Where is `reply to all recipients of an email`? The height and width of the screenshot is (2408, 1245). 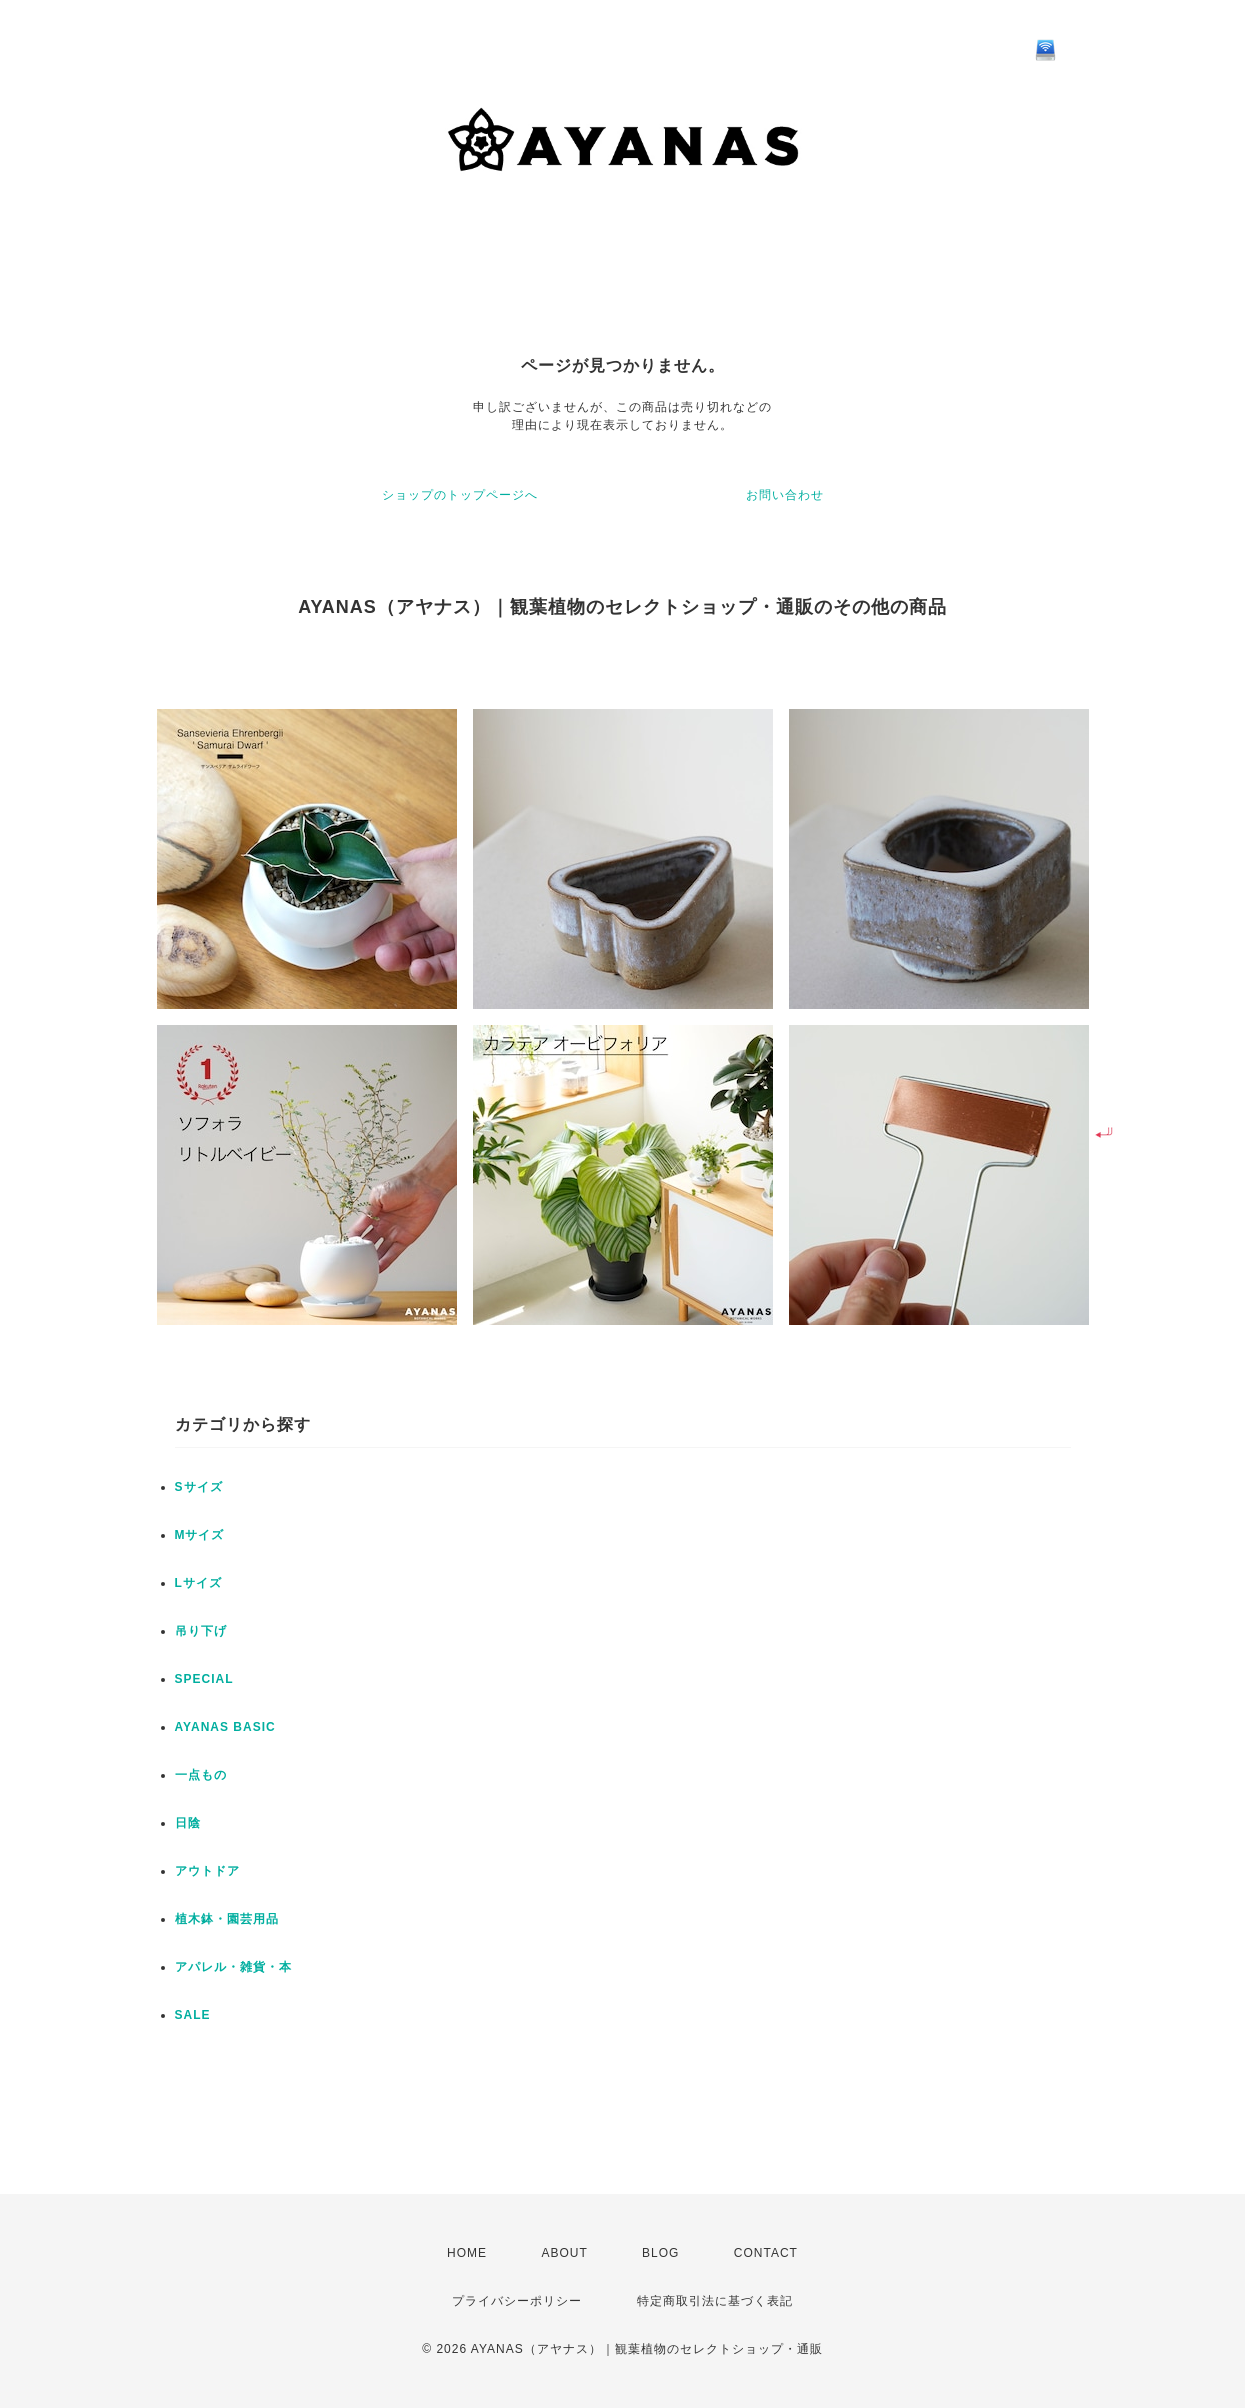 reply to all recipients of an email is located at coordinates (1103, 1132).